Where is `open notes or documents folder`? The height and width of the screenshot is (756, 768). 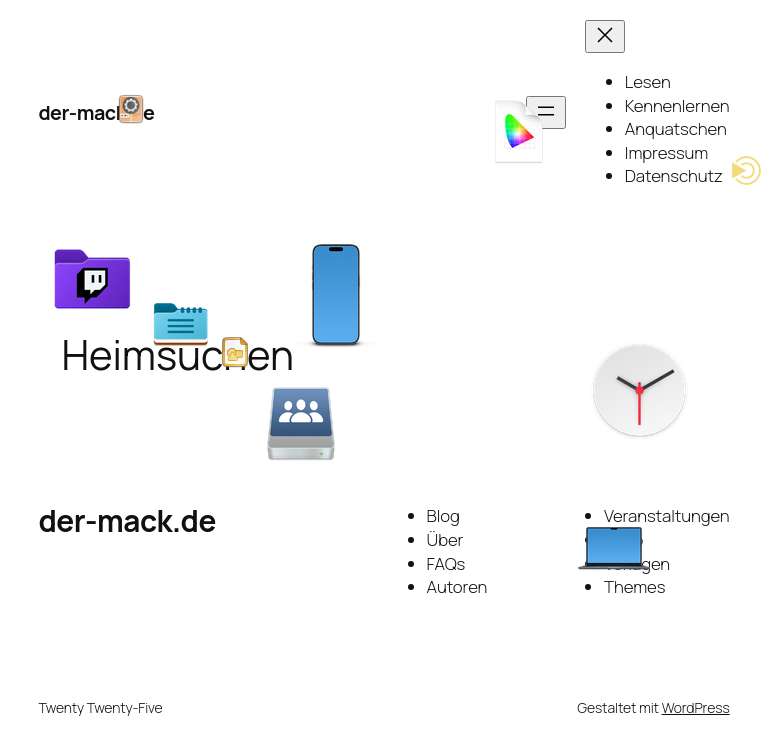
open notes or documents folder is located at coordinates (180, 325).